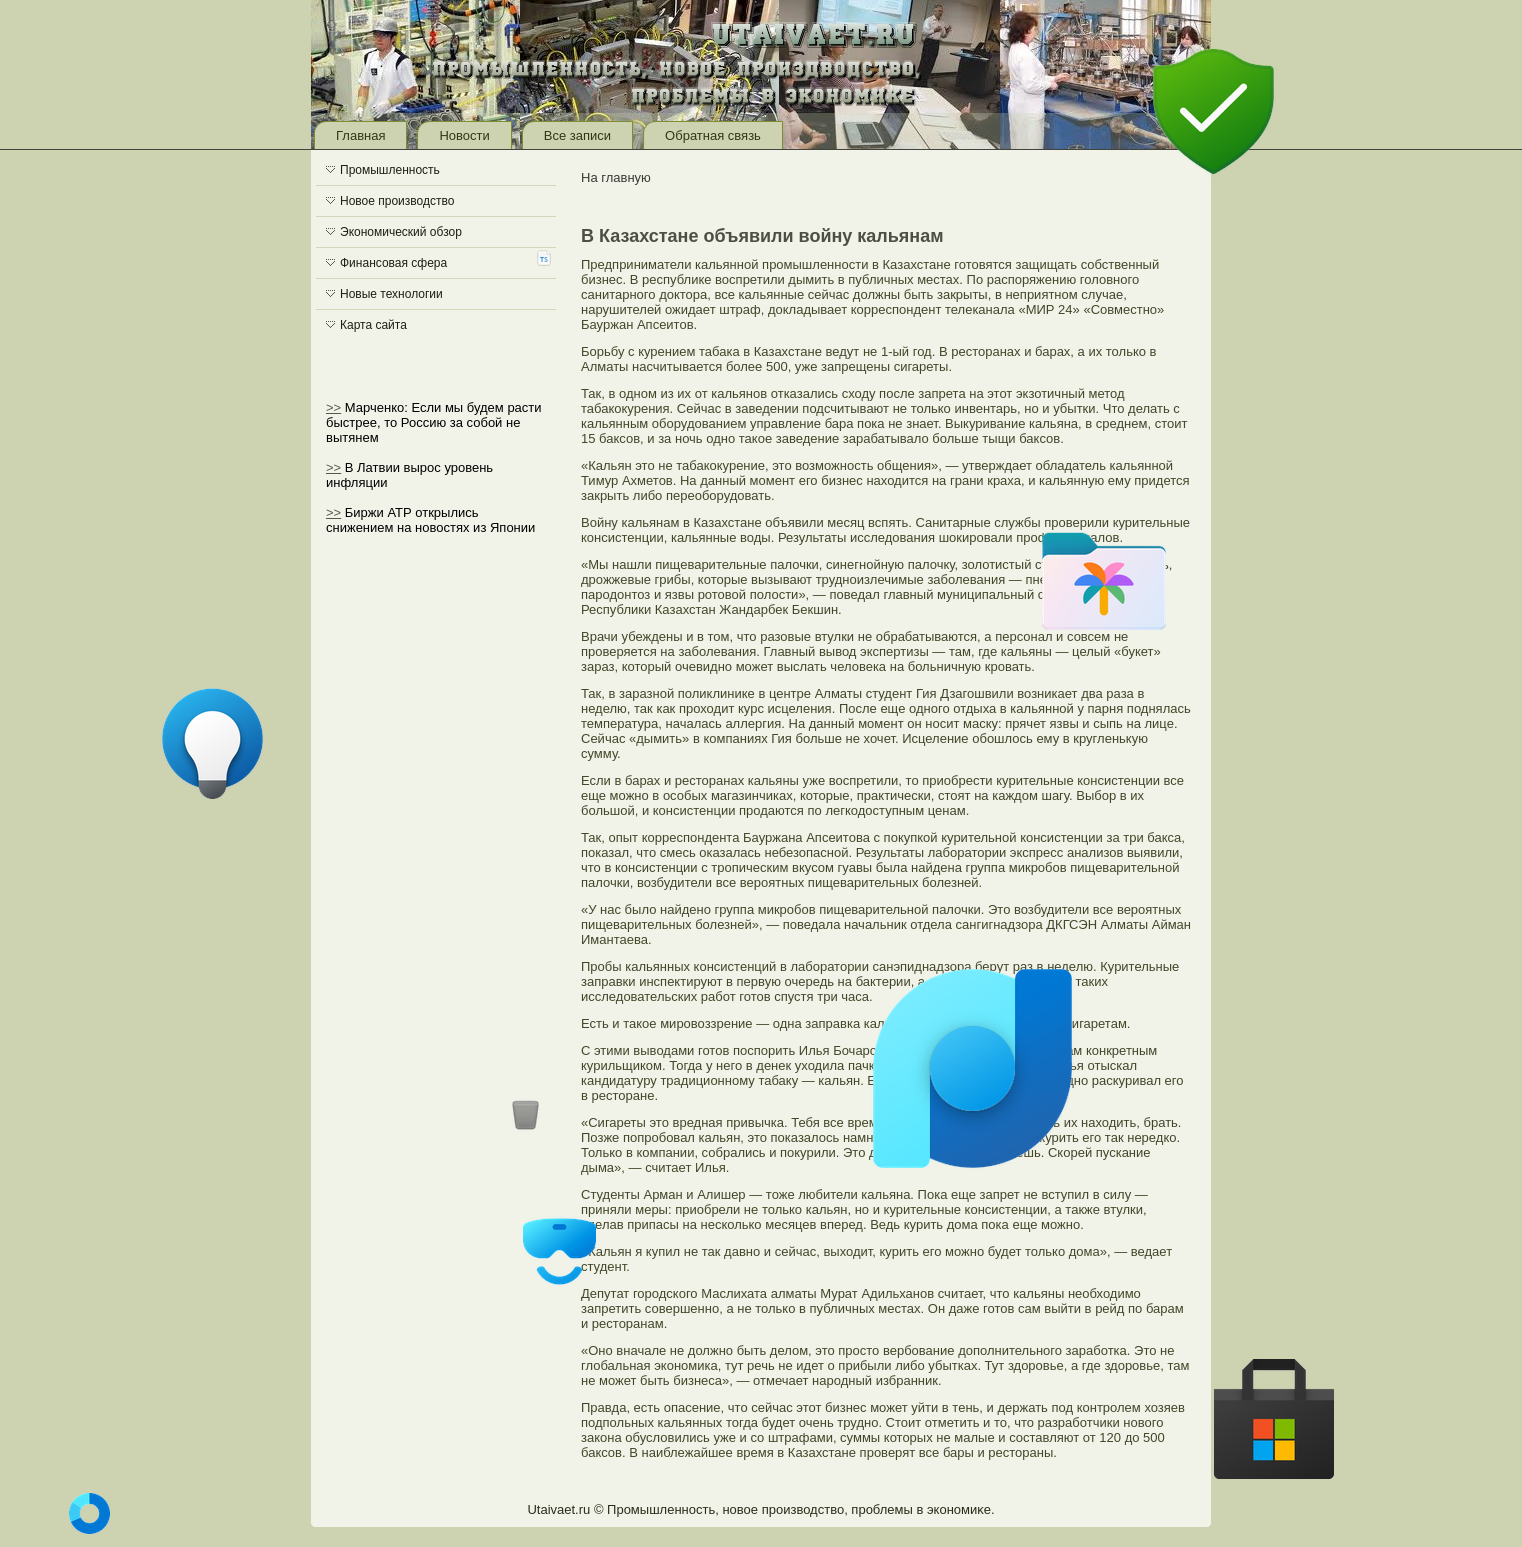 The height and width of the screenshot is (1547, 1522). I want to click on open mixed reality portal app, so click(559, 1251).